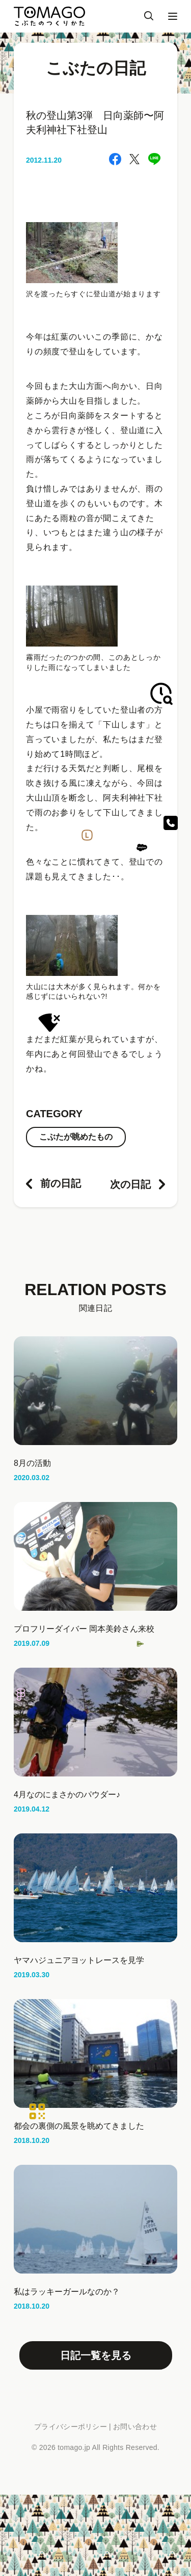 This screenshot has width=191, height=2576. Describe the element at coordinates (171, 823) in the screenshot. I see `tap to make a phone call` at that location.